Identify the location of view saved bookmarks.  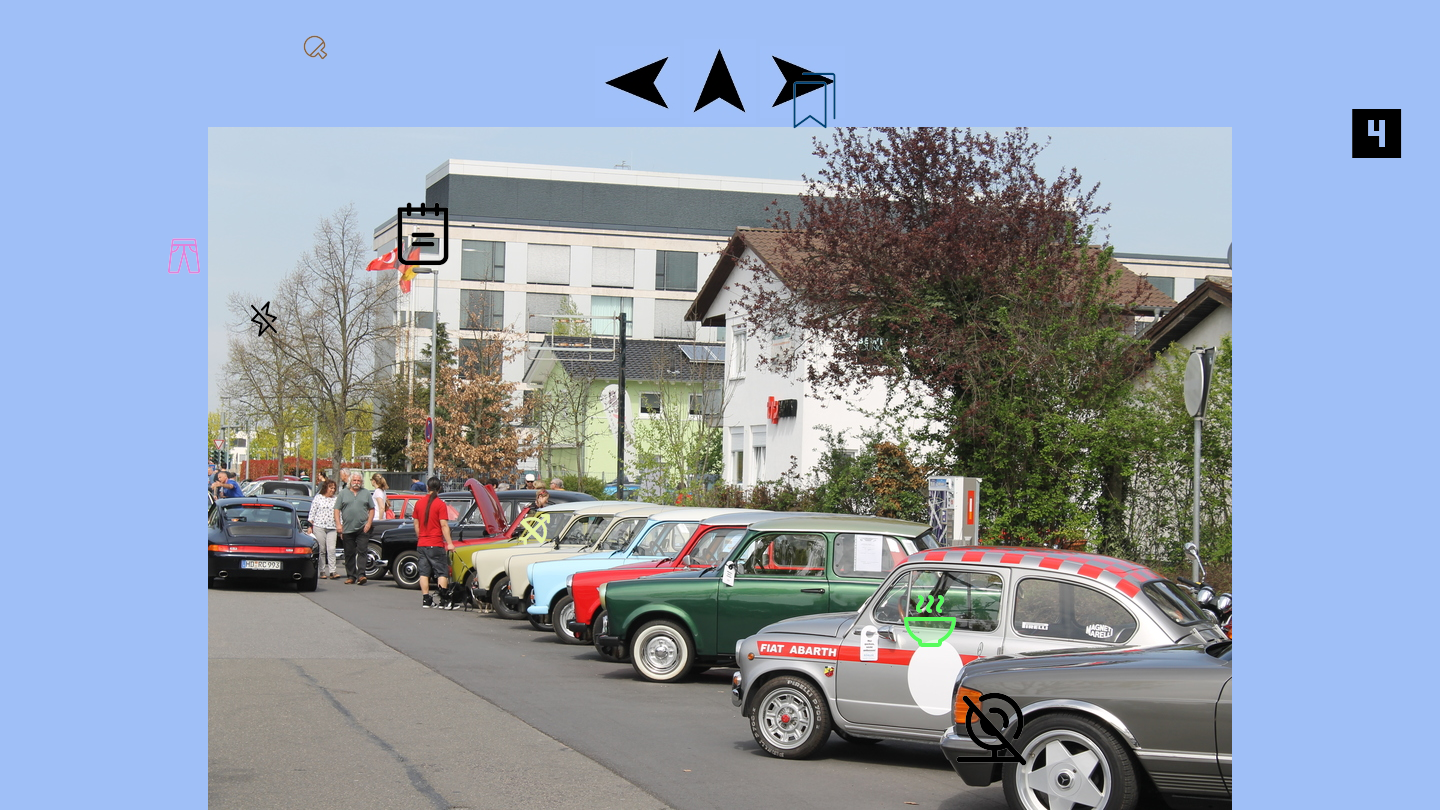
(814, 100).